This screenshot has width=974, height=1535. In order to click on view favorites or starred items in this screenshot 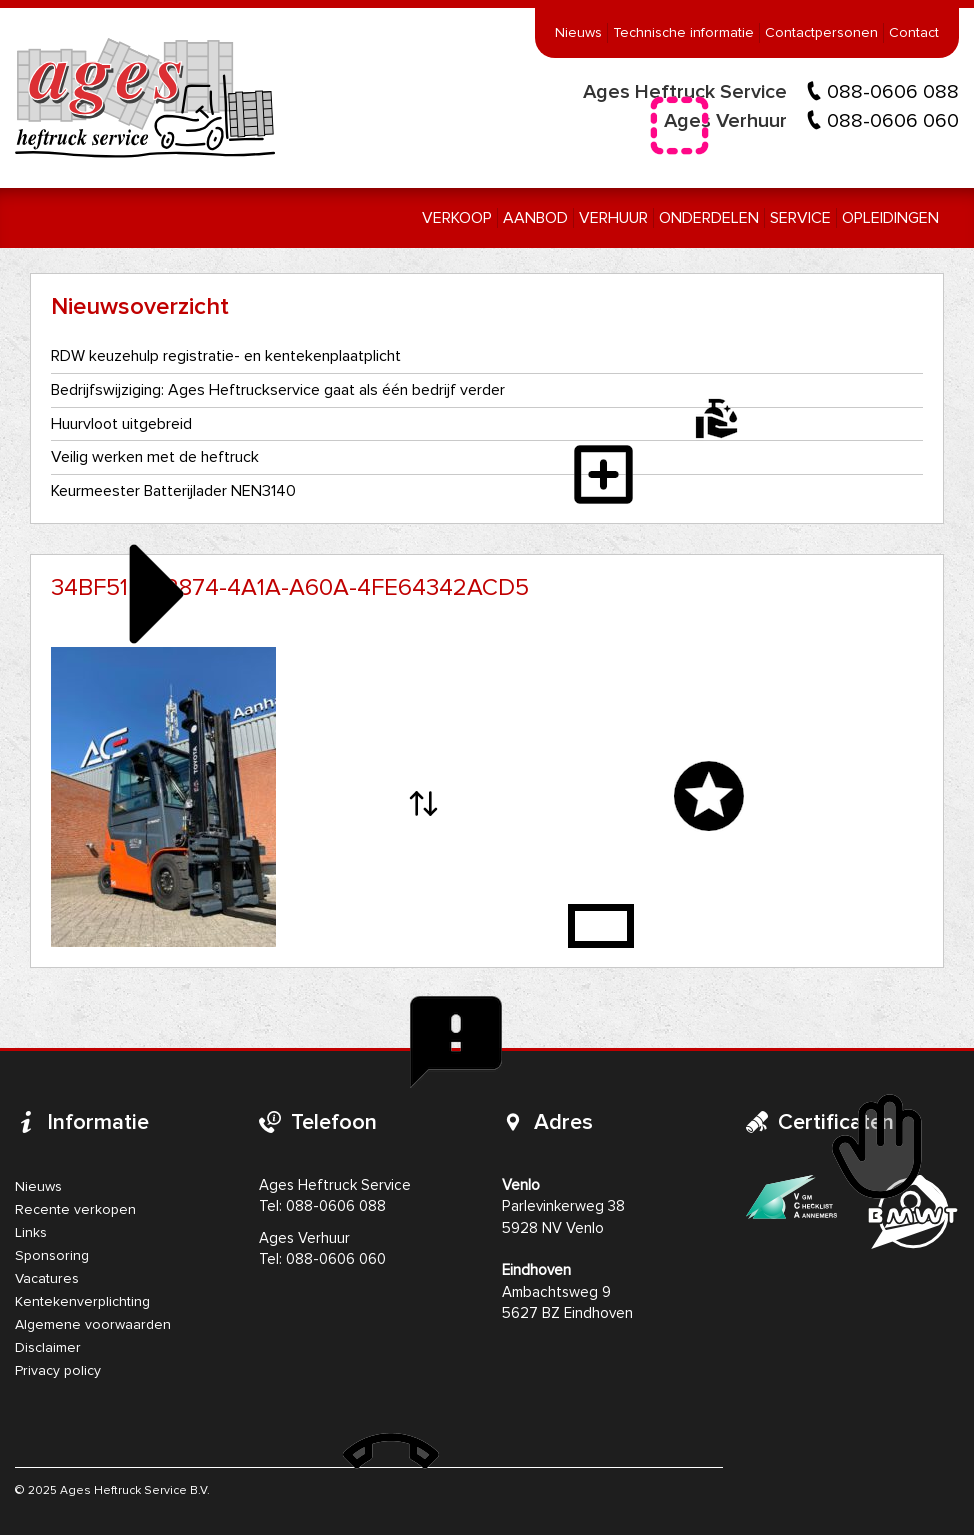, I will do `click(709, 796)`.